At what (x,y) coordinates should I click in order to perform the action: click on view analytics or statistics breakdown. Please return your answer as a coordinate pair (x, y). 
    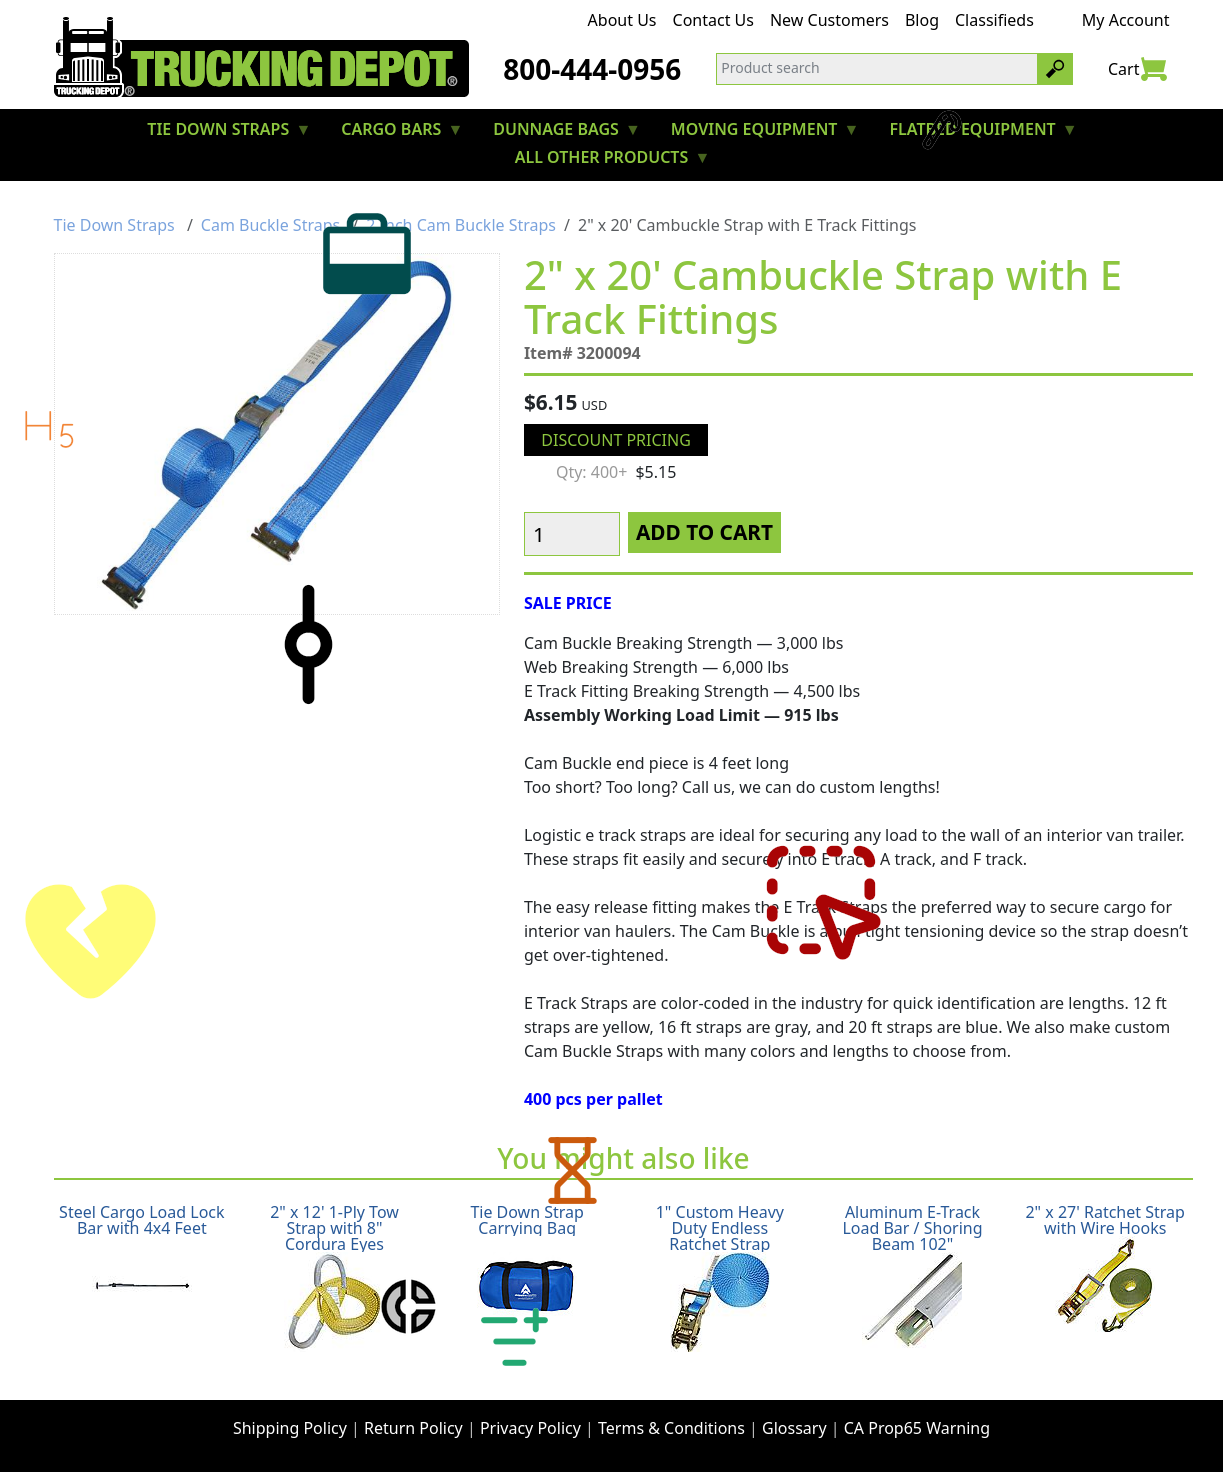
    Looking at the image, I should click on (408, 1306).